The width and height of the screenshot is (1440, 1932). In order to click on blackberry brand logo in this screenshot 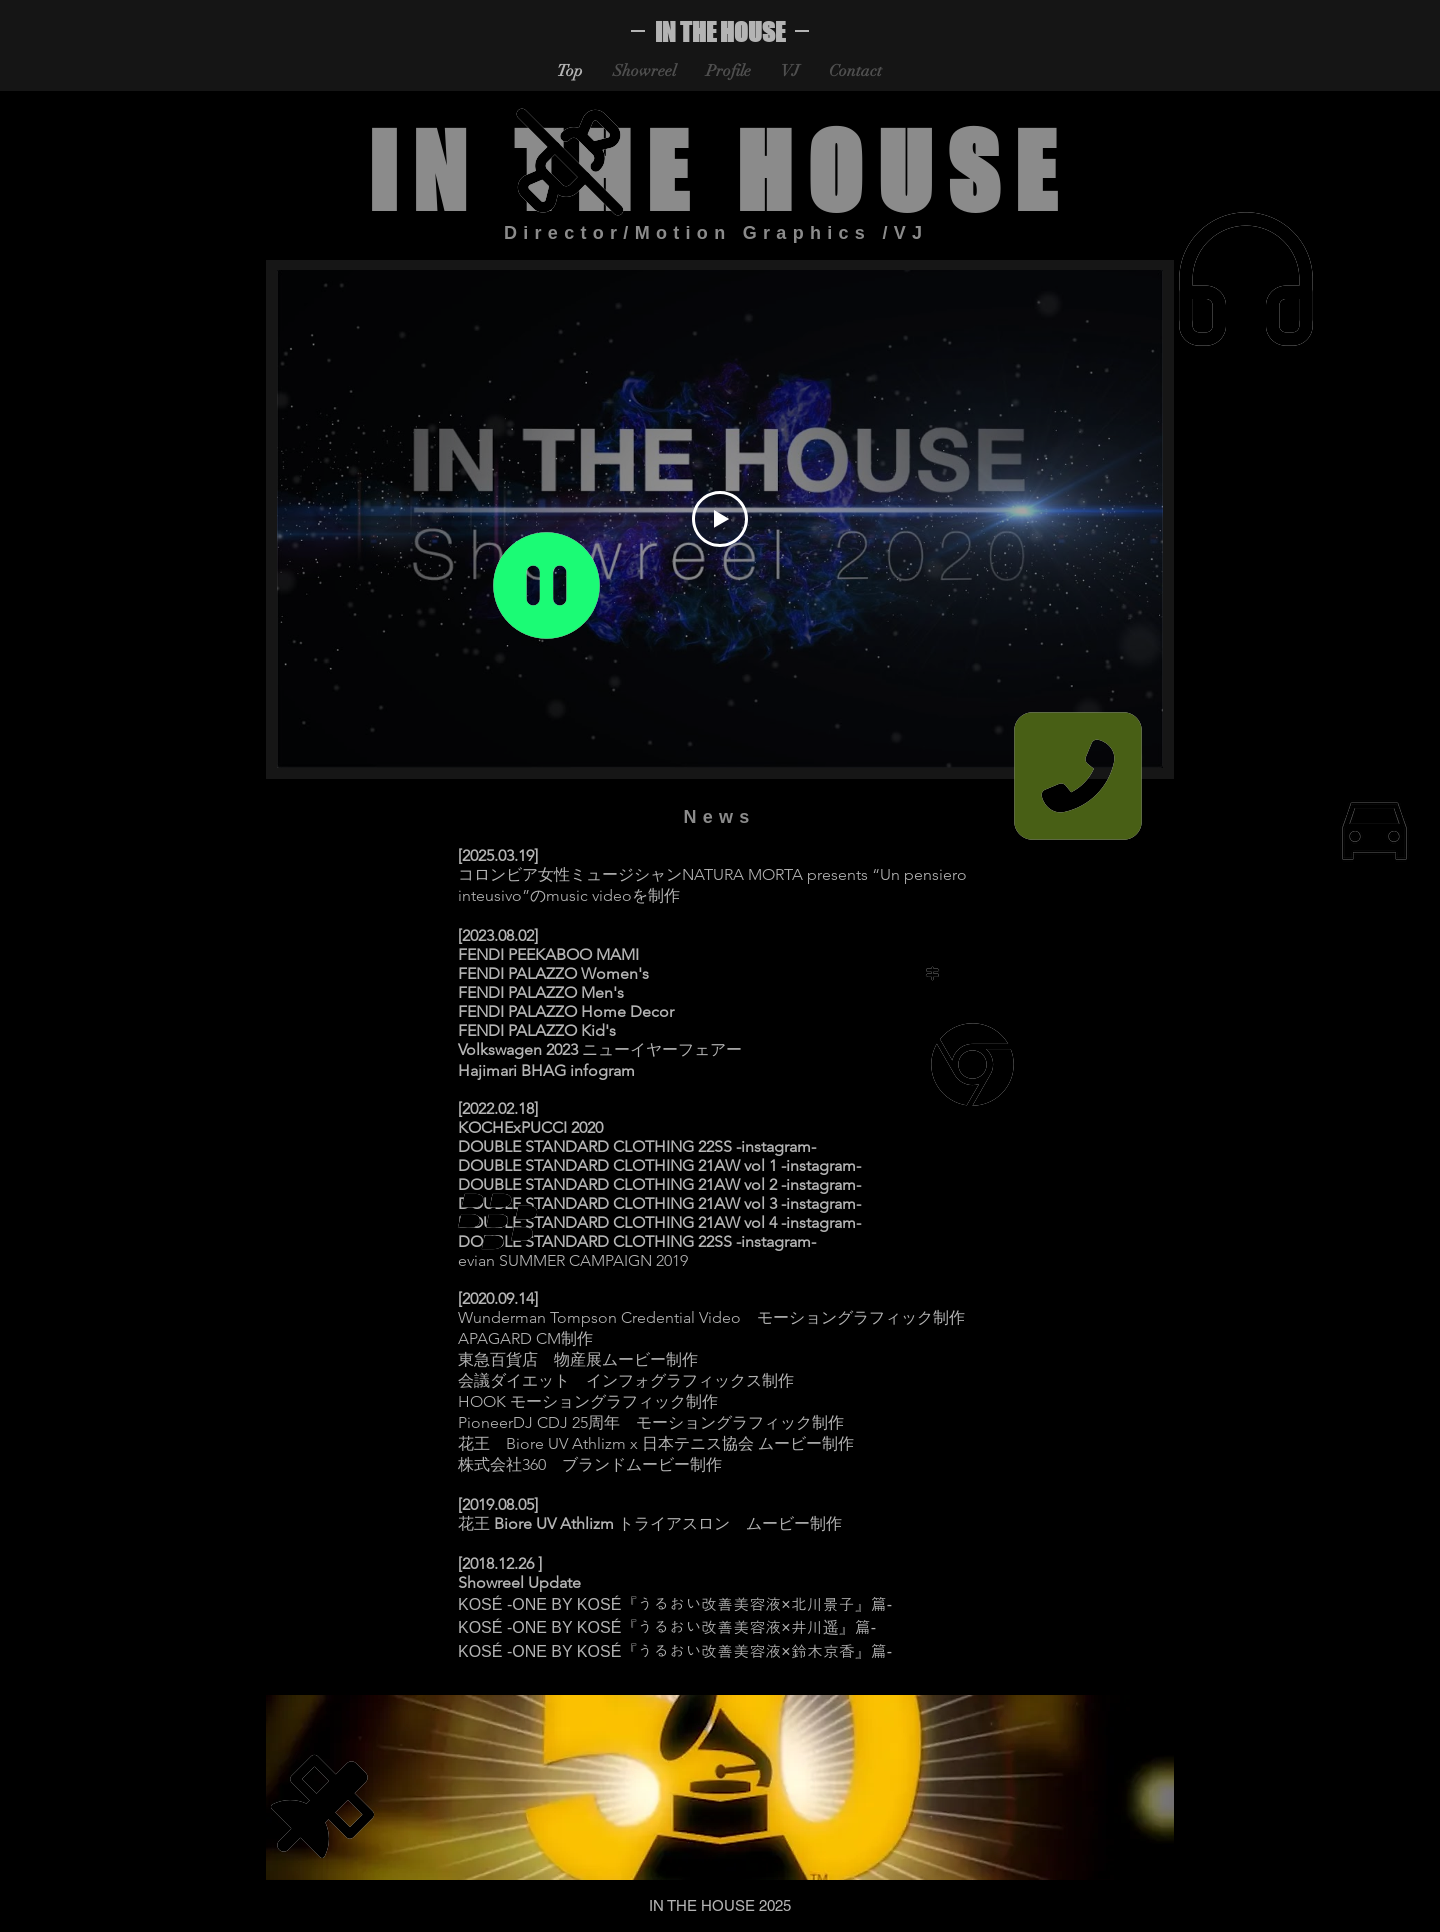, I will do `click(497, 1221)`.